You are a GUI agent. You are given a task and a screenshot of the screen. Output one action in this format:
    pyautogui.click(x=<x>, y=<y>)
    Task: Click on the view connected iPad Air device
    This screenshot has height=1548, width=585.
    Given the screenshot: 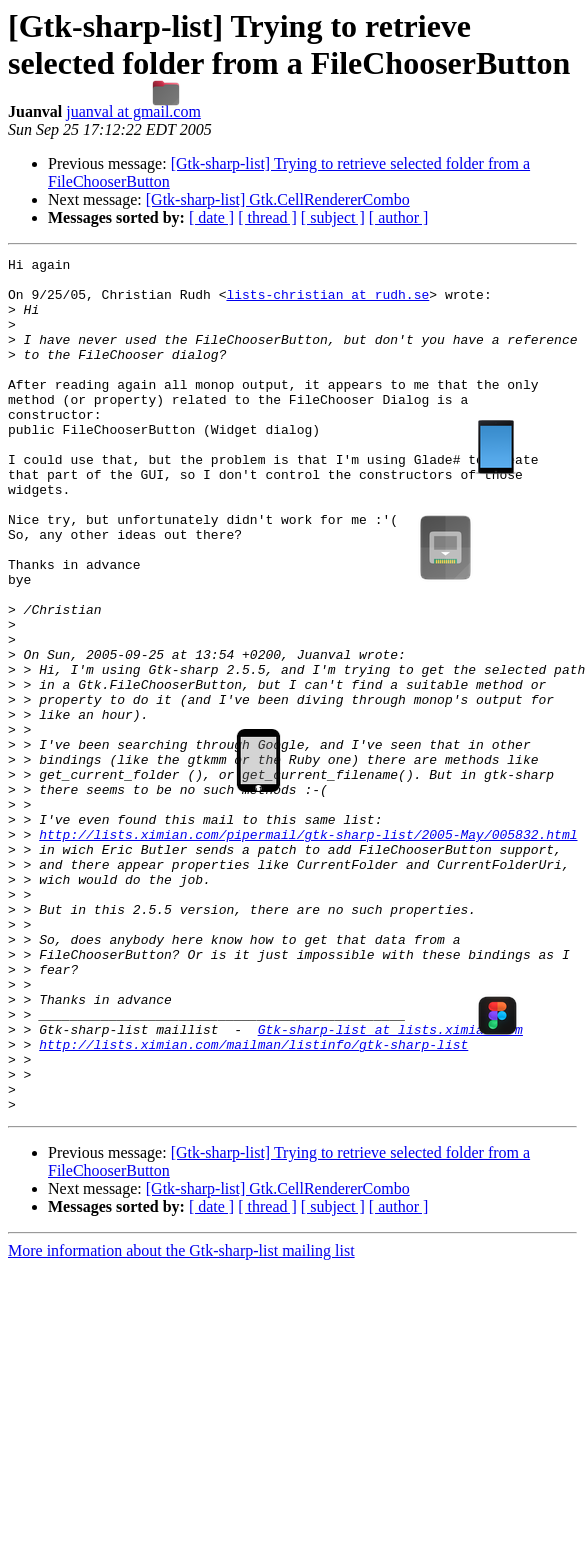 What is the action you would take?
    pyautogui.click(x=258, y=760)
    